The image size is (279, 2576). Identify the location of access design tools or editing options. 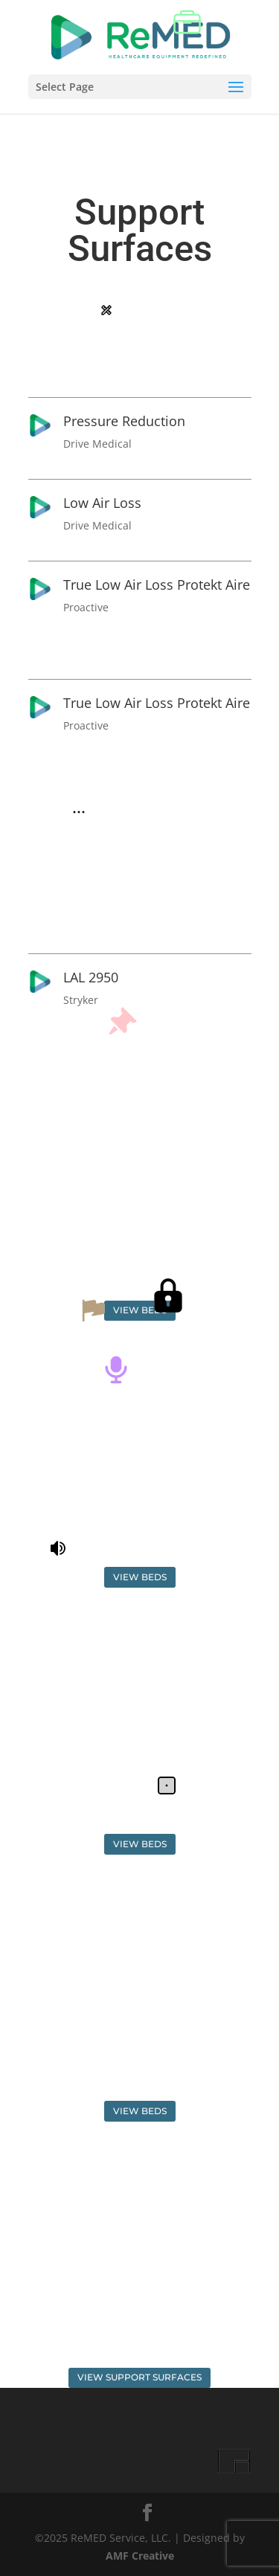
(106, 310).